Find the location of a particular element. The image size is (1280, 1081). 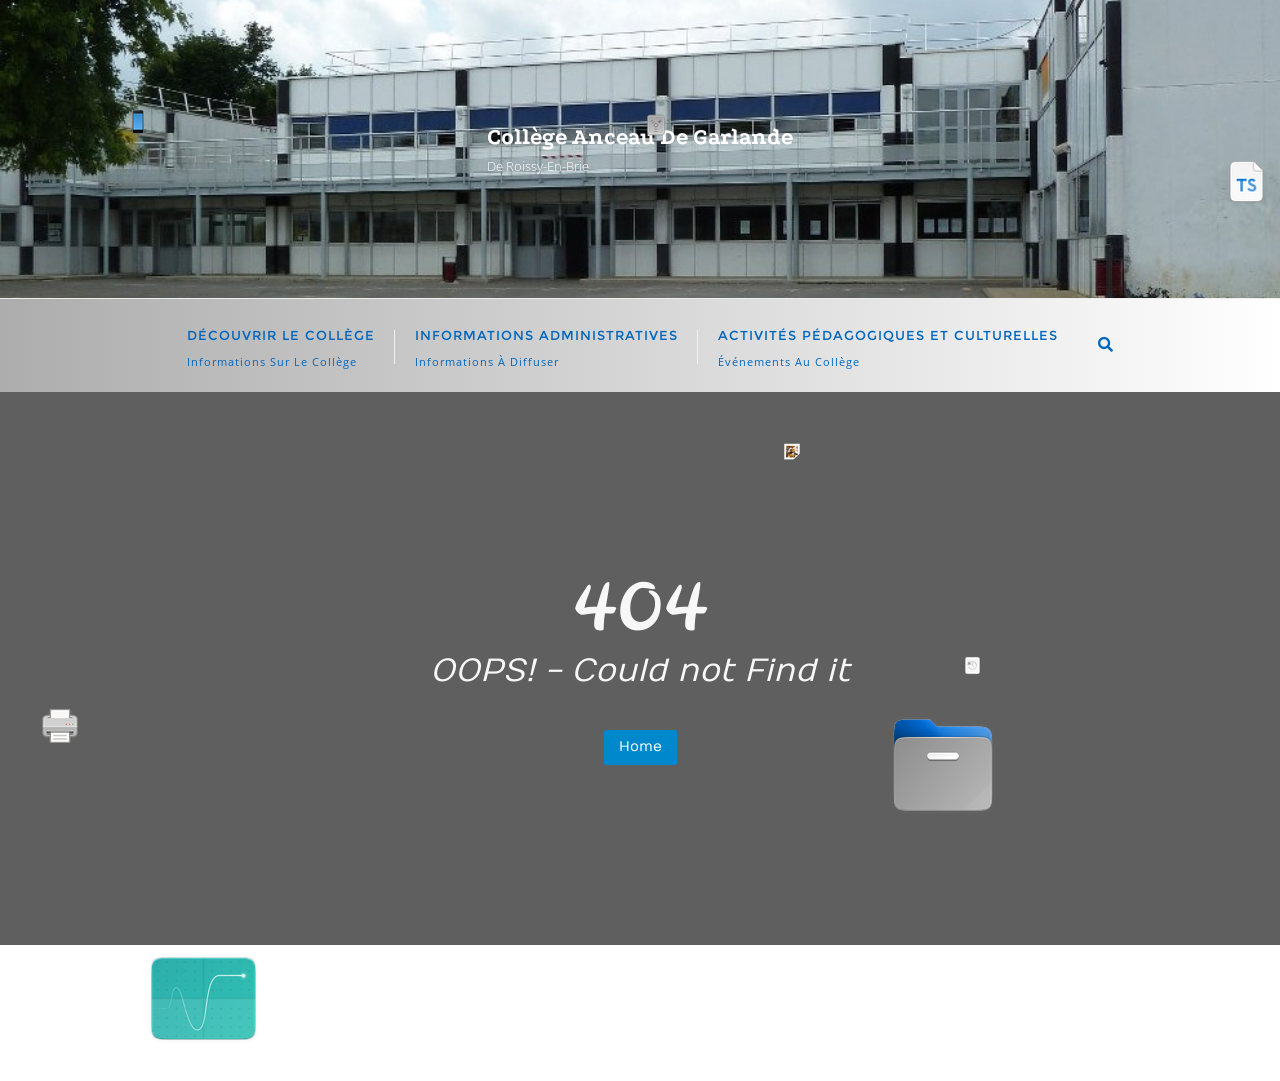

access printer settings is located at coordinates (60, 726).